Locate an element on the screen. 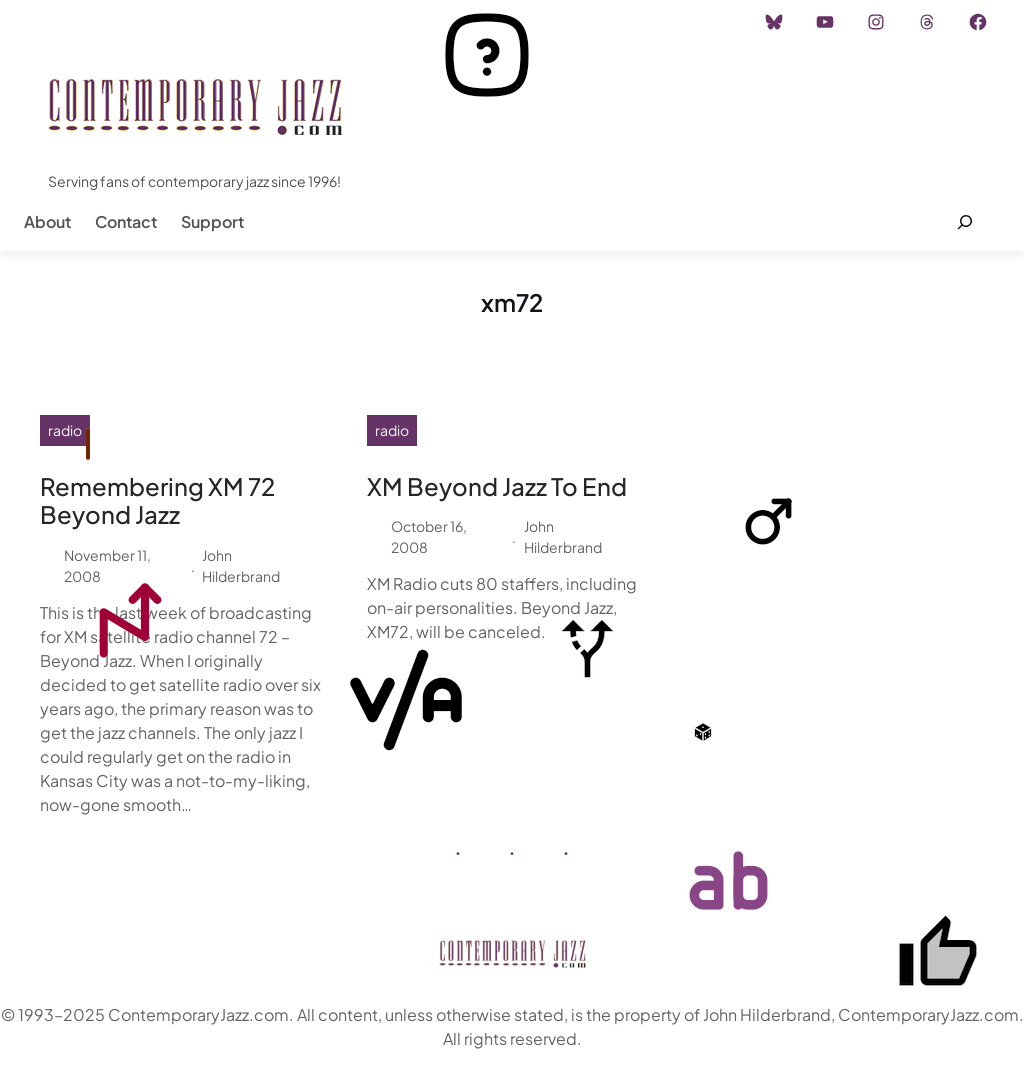  like or upvote content is located at coordinates (938, 954).